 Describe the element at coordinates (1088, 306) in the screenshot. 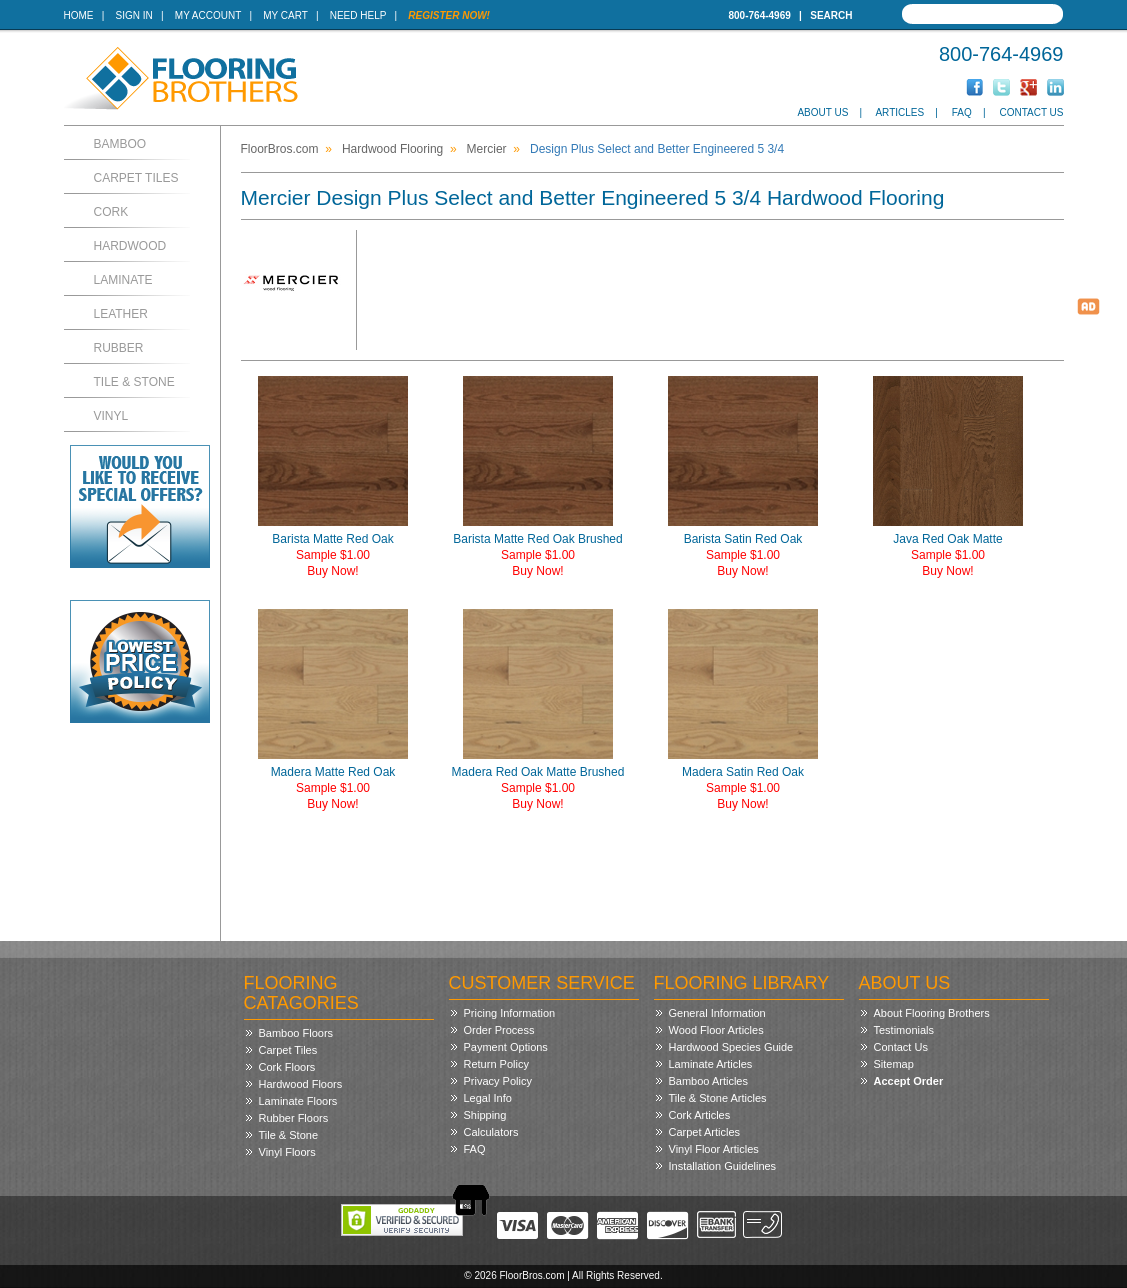

I see `enable audio description for accessibility` at that location.